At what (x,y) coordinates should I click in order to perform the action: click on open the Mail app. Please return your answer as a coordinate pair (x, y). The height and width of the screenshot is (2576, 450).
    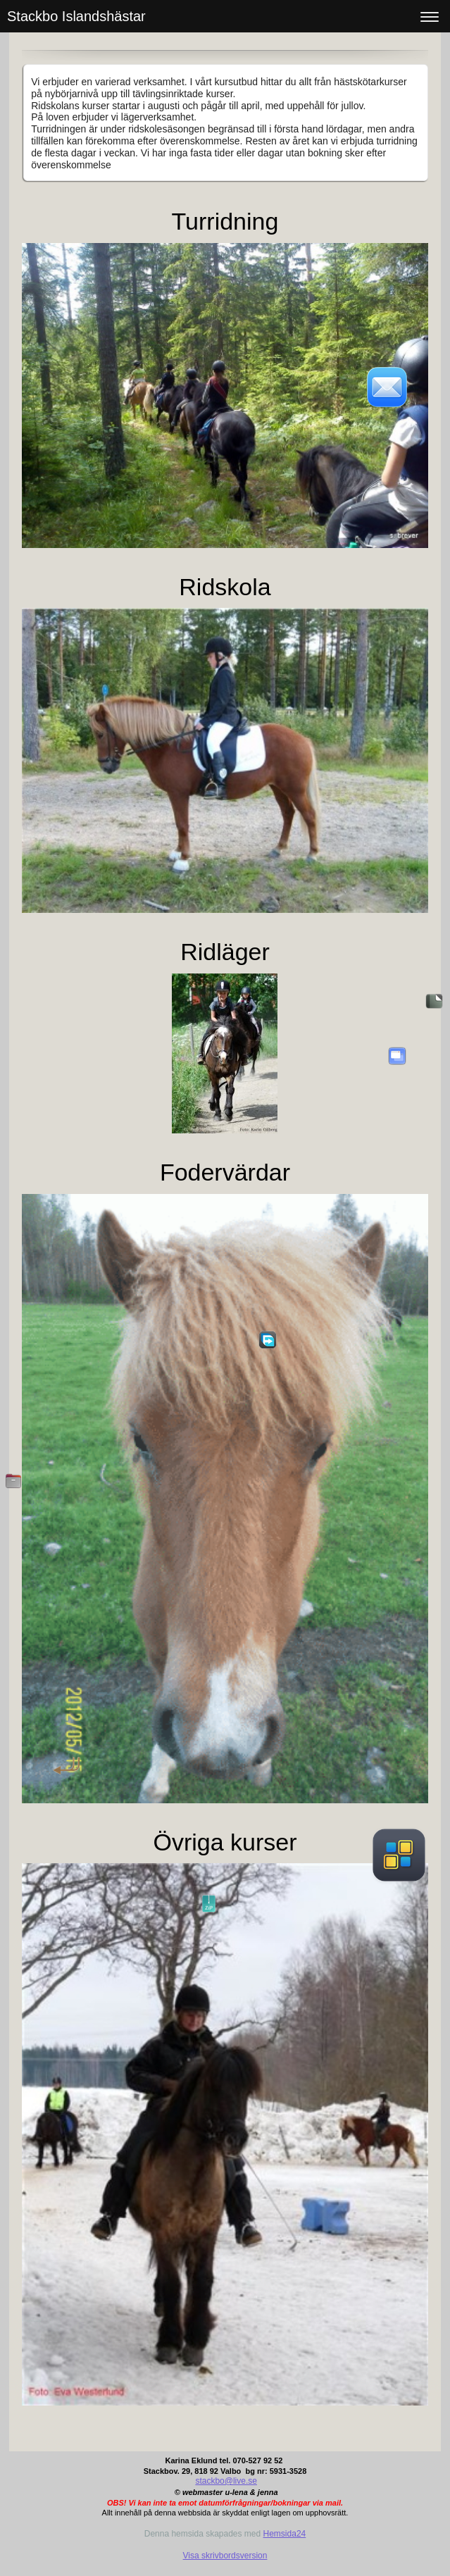
    Looking at the image, I should click on (387, 387).